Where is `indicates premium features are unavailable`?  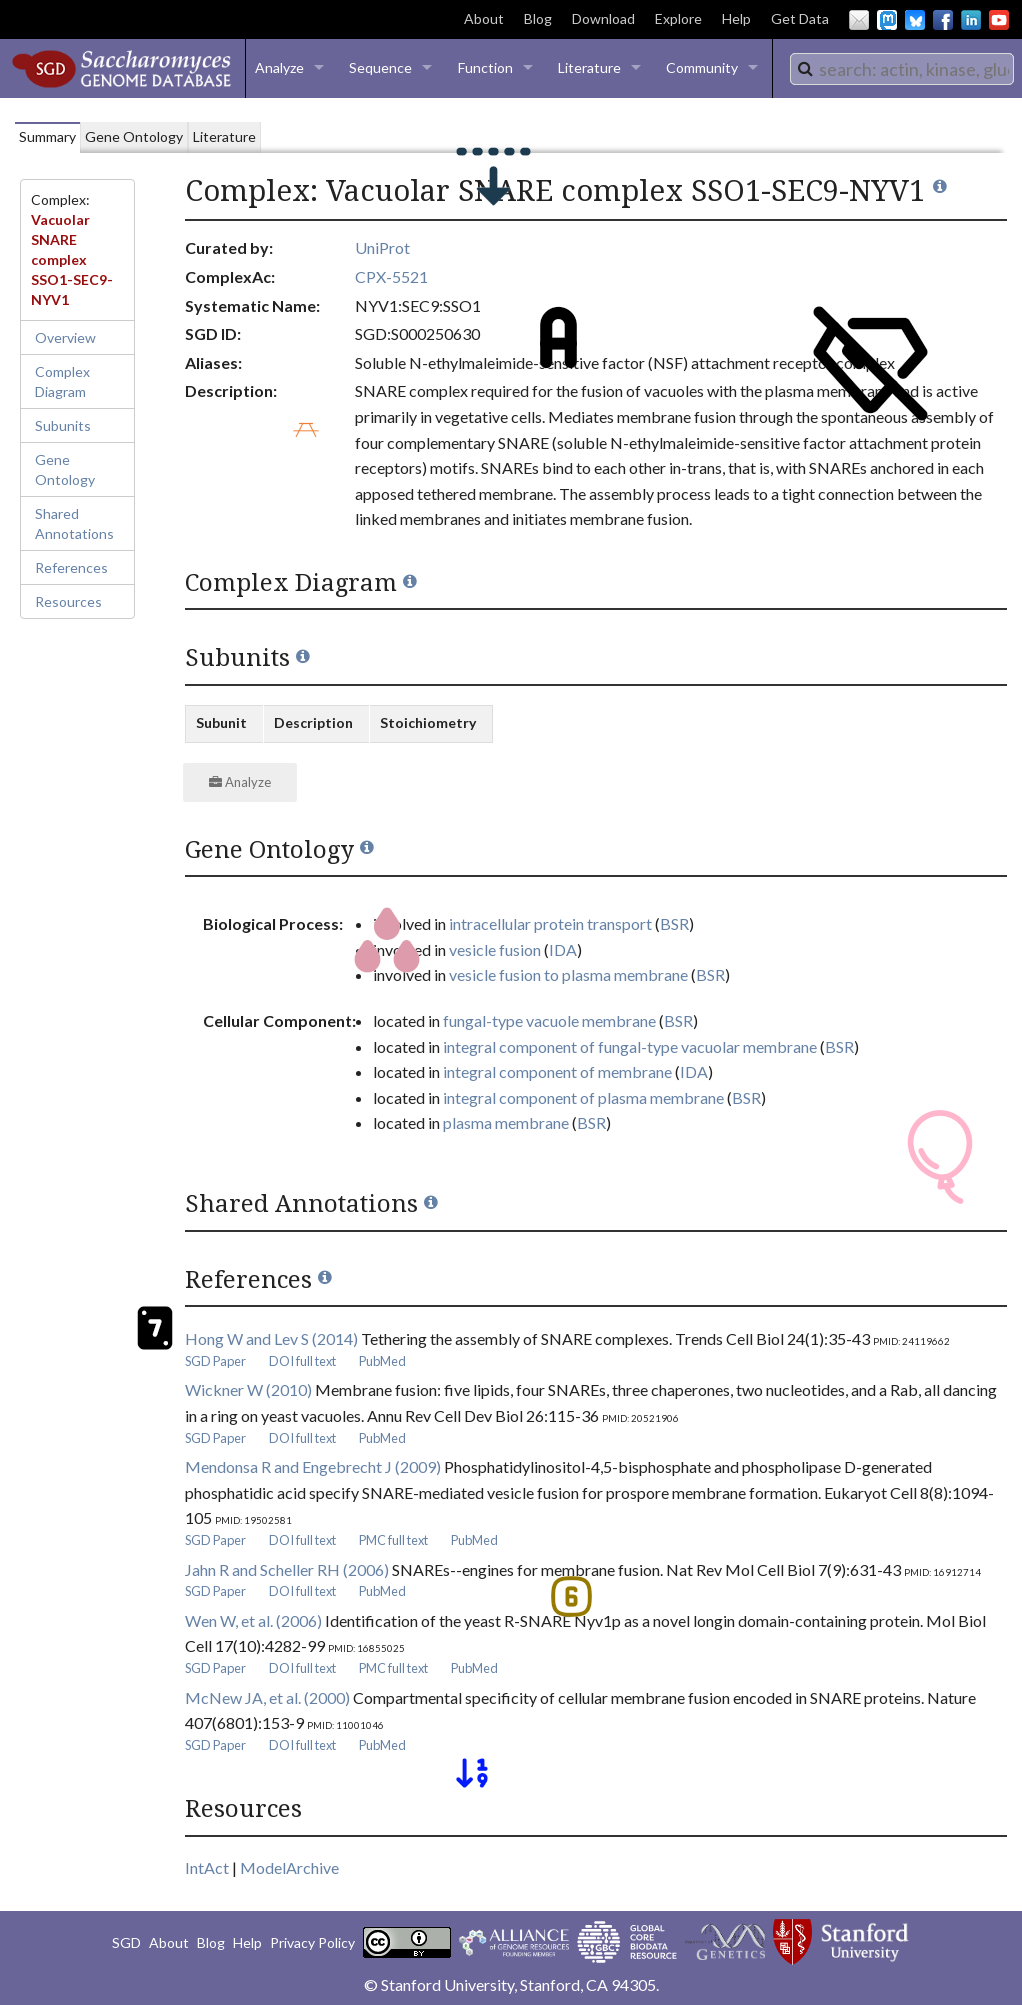
indicates premium features are unavailable is located at coordinates (870, 363).